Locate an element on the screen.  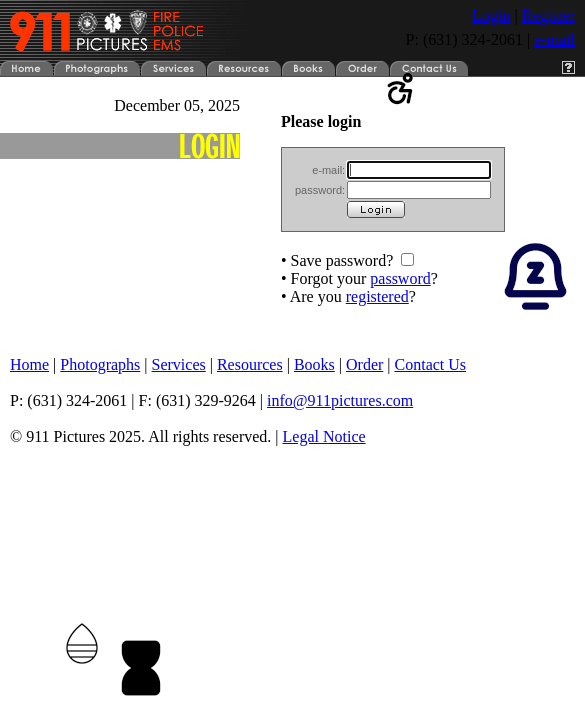
indicates wheelchair accessible facilities is located at coordinates (401, 89).